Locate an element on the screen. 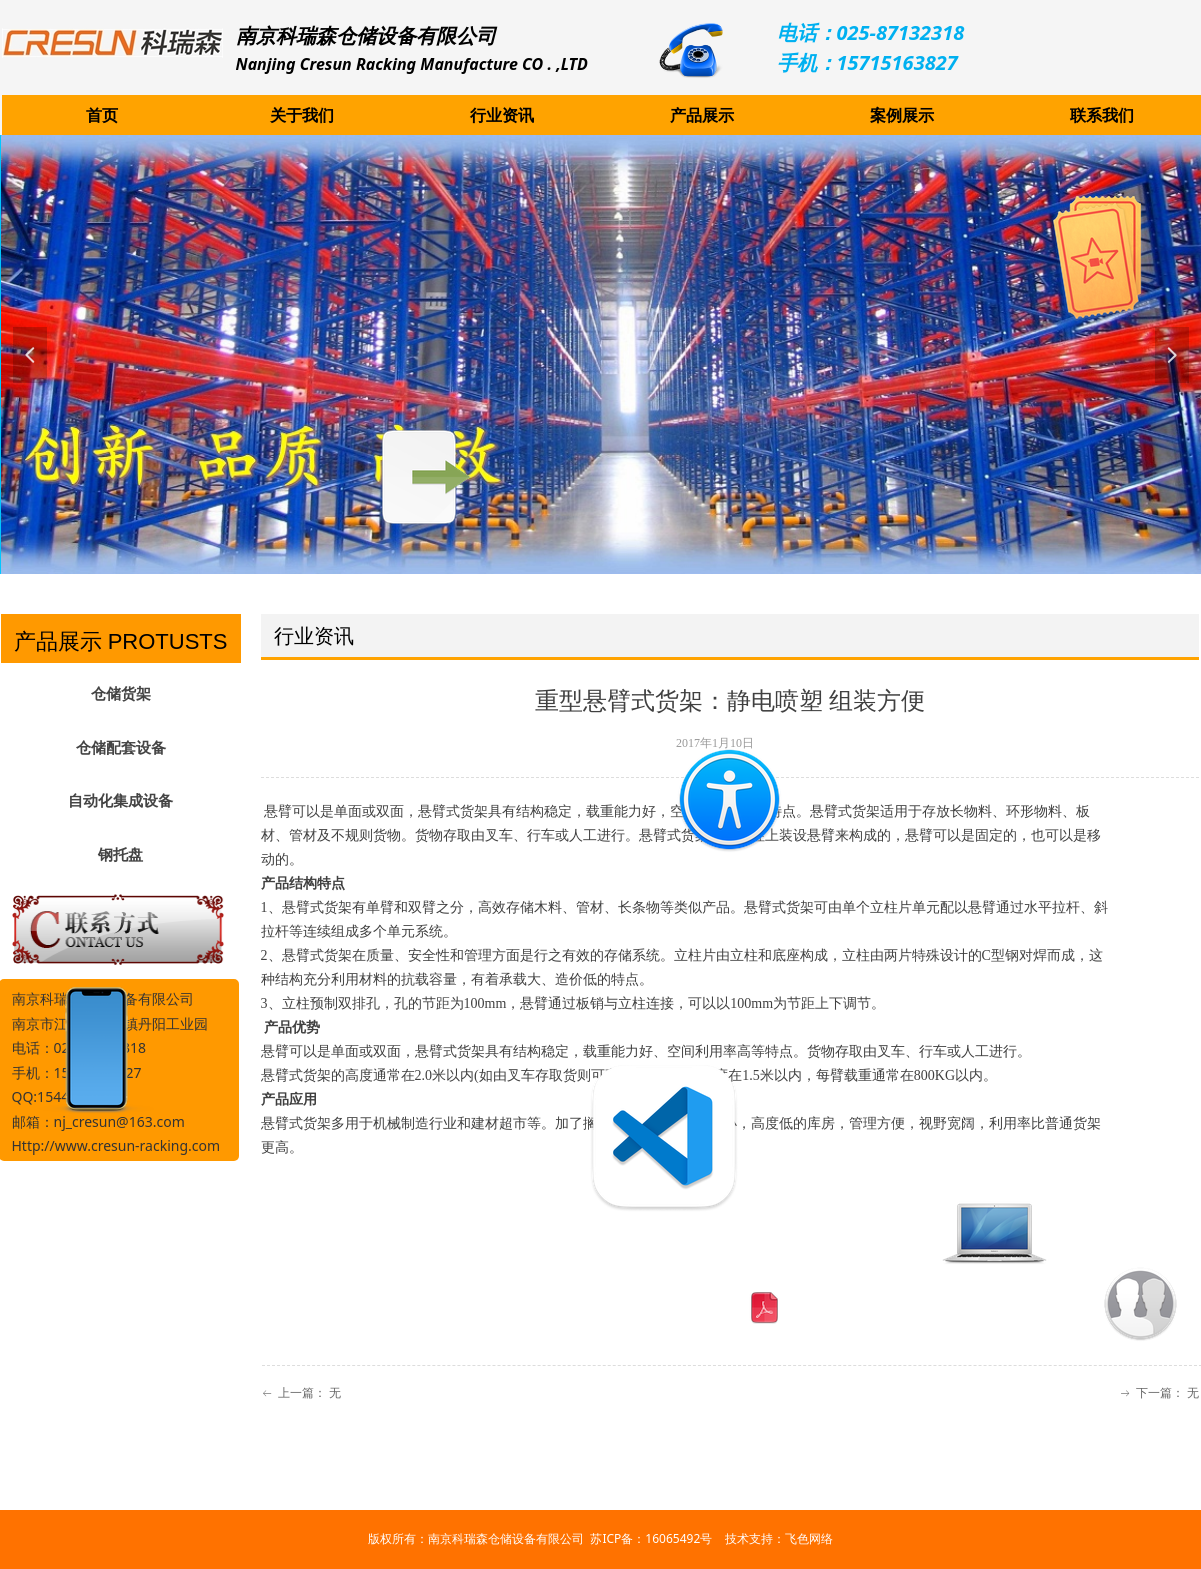 The height and width of the screenshot is (1569, 1201). a PDF document file is located at coordinates (764, 1307).